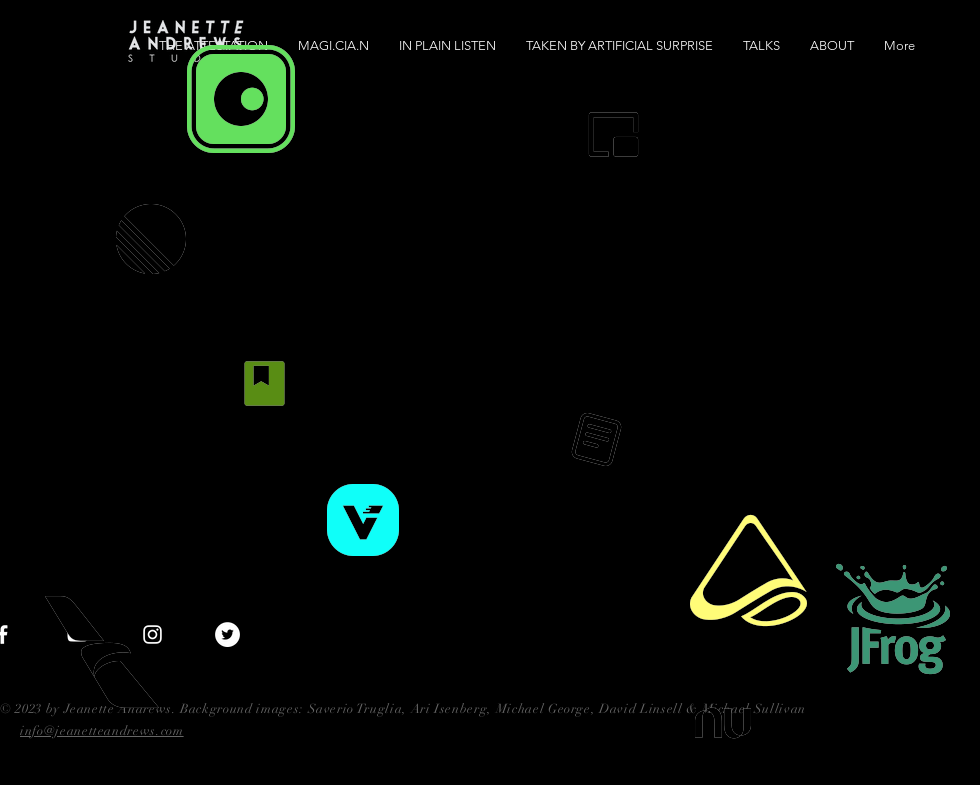  What do you see at coordinates (264, 383) in the screenshot?
I see `view bookmarked file` at bounding box center [264, 383].